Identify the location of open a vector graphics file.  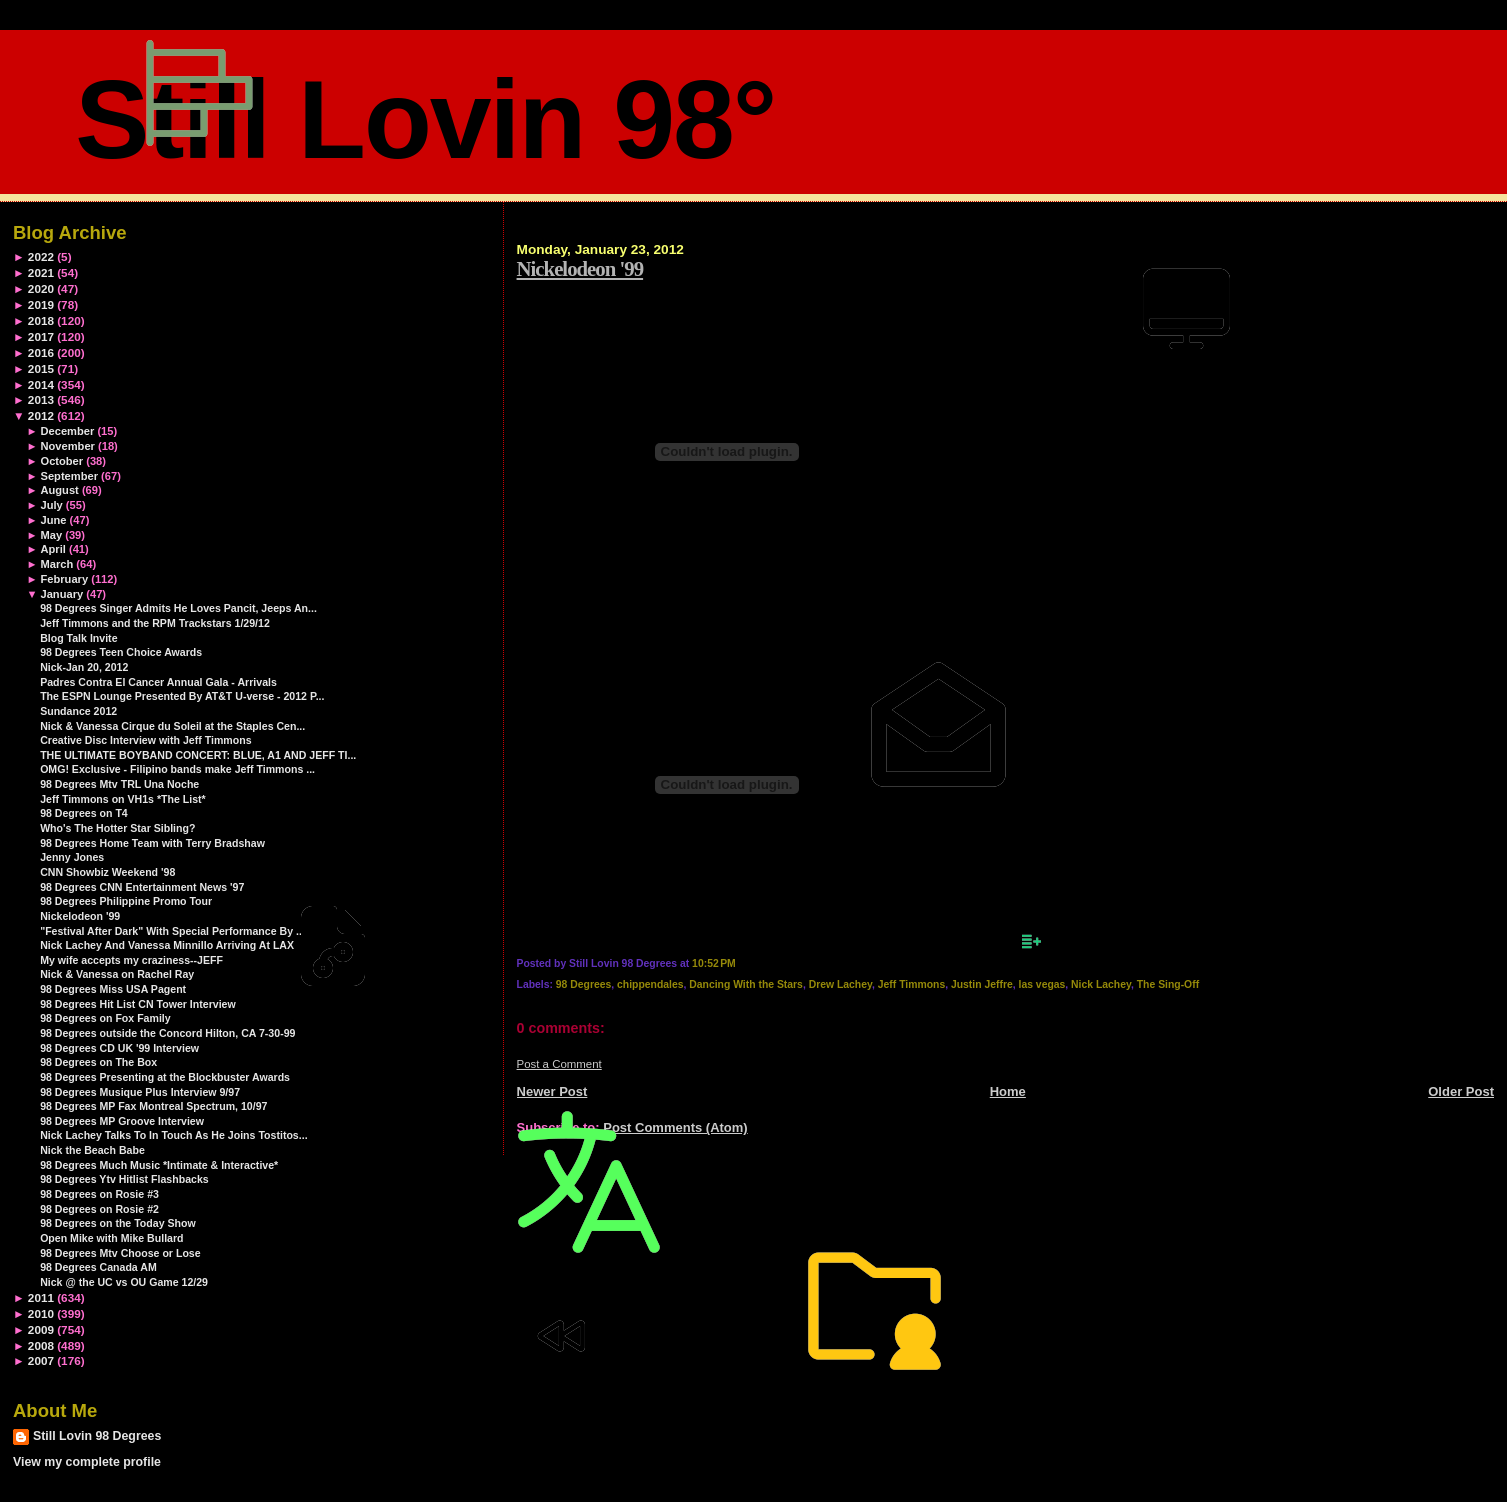
(333, 946).